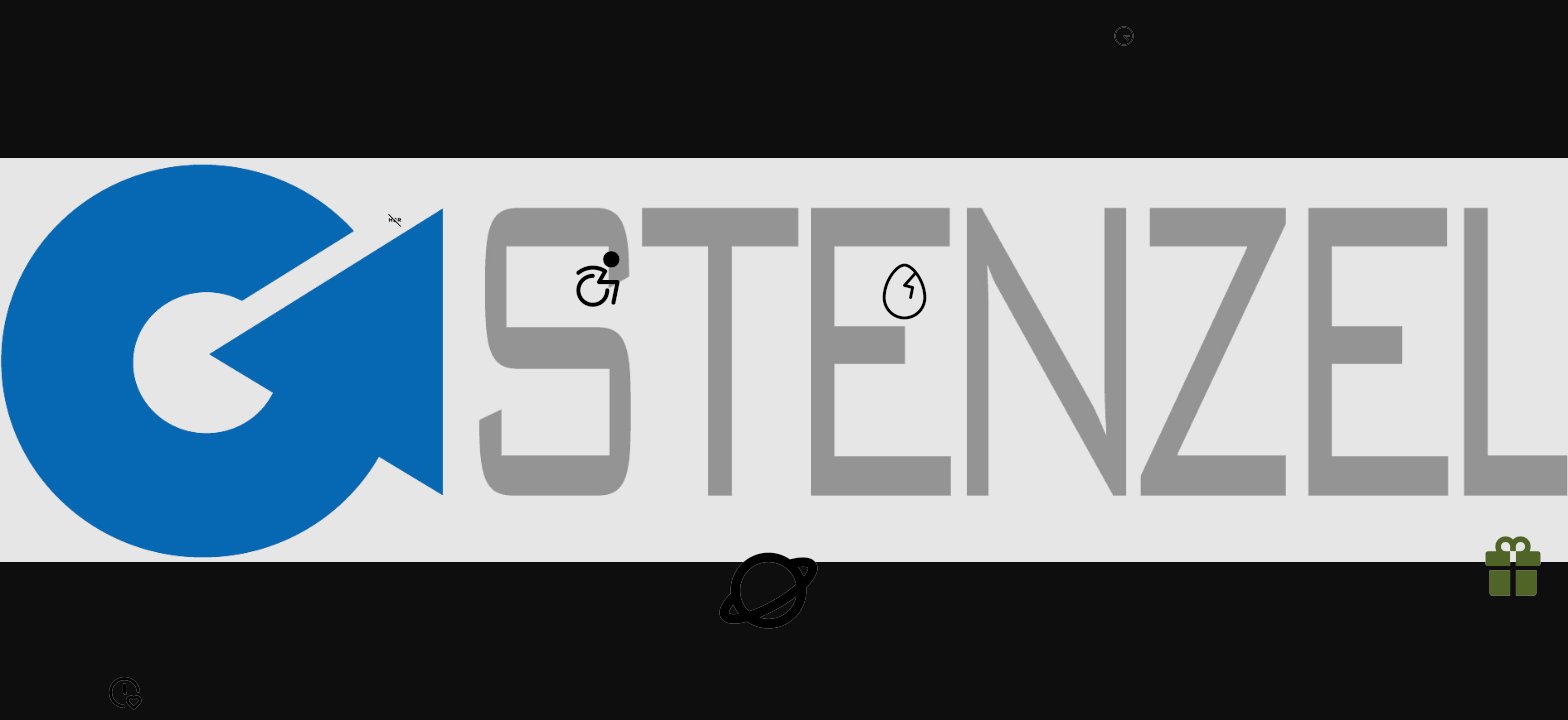 The image size is (1568, 720). I want to click on view afternoon schedule or events, so click(1124, 36).